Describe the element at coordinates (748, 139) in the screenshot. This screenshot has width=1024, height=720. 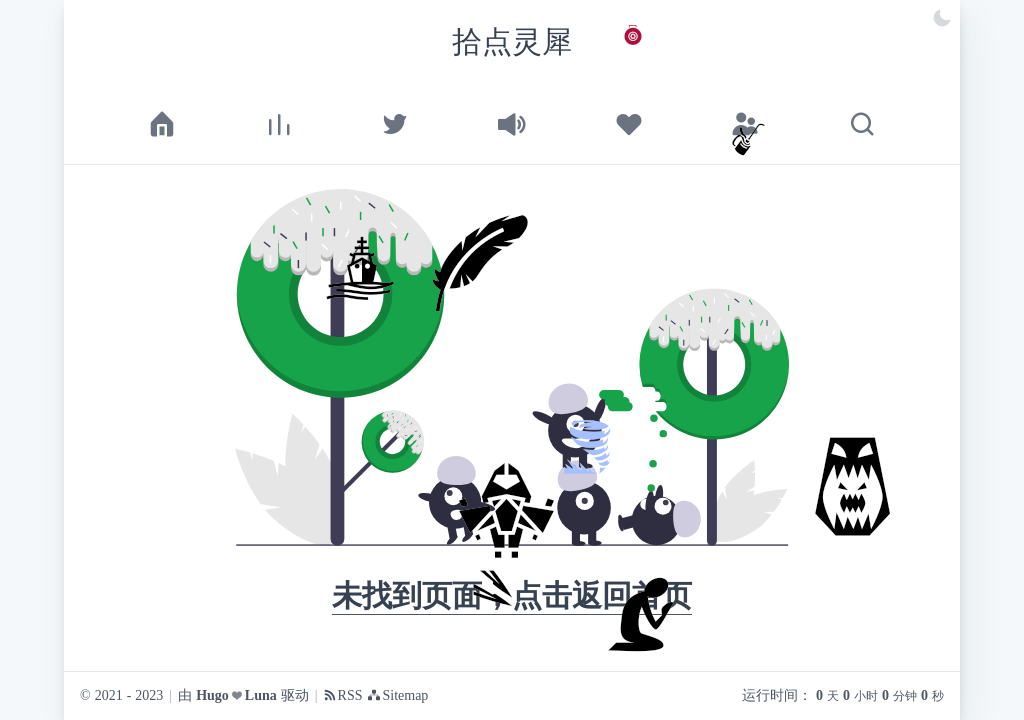
I see `apply lubrication or maintenance to equipment` at that location.